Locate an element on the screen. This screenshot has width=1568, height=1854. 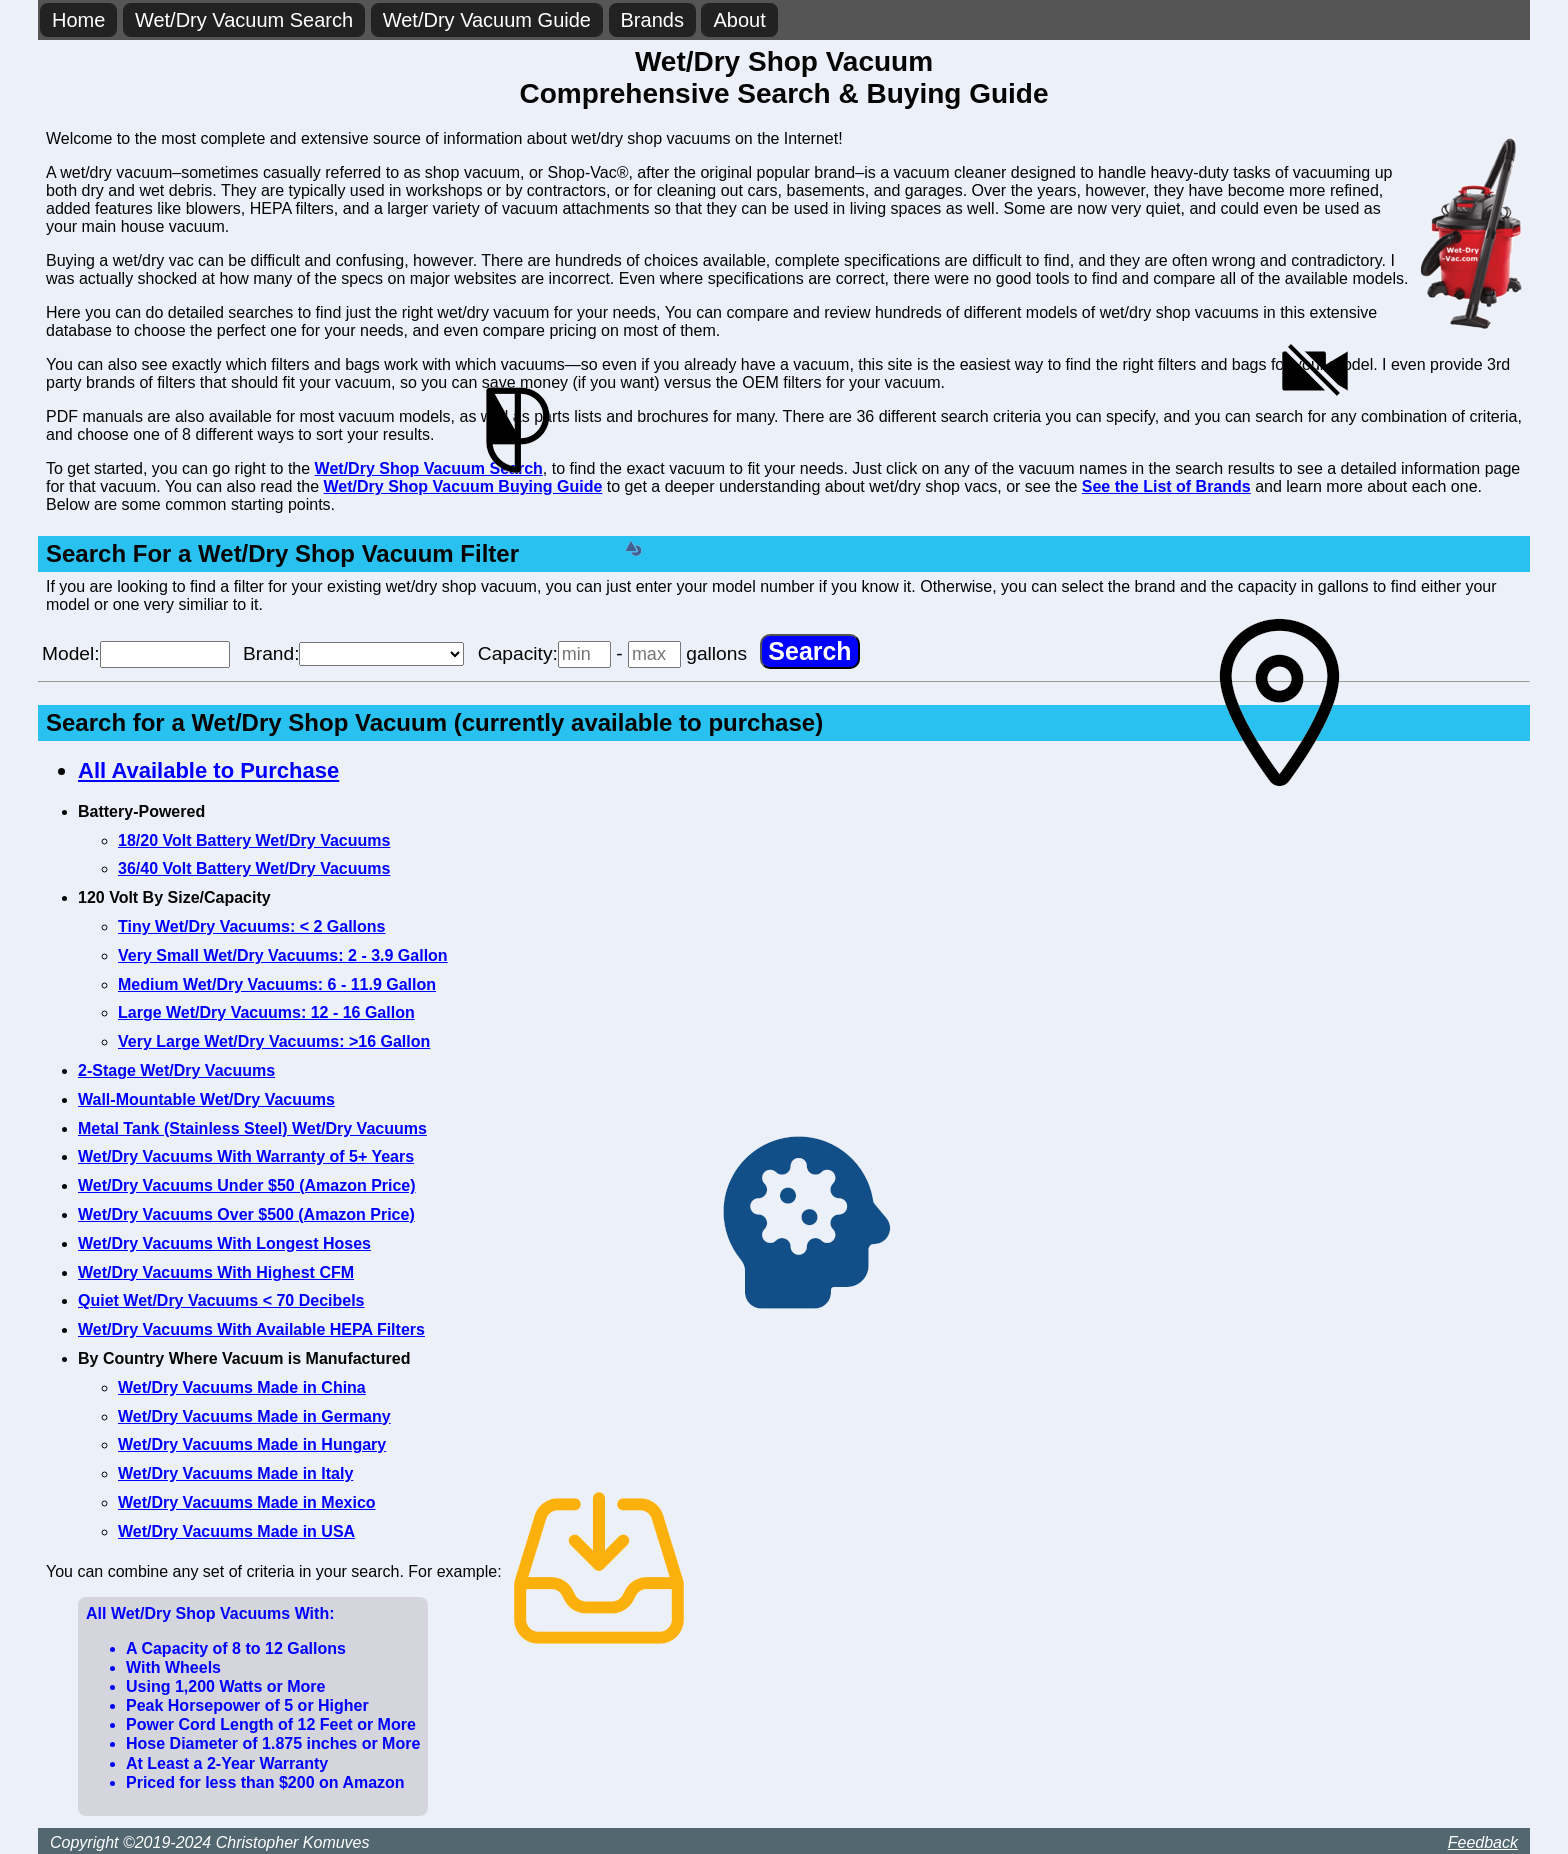
view current location on map is located at coordinates (1279, 702).